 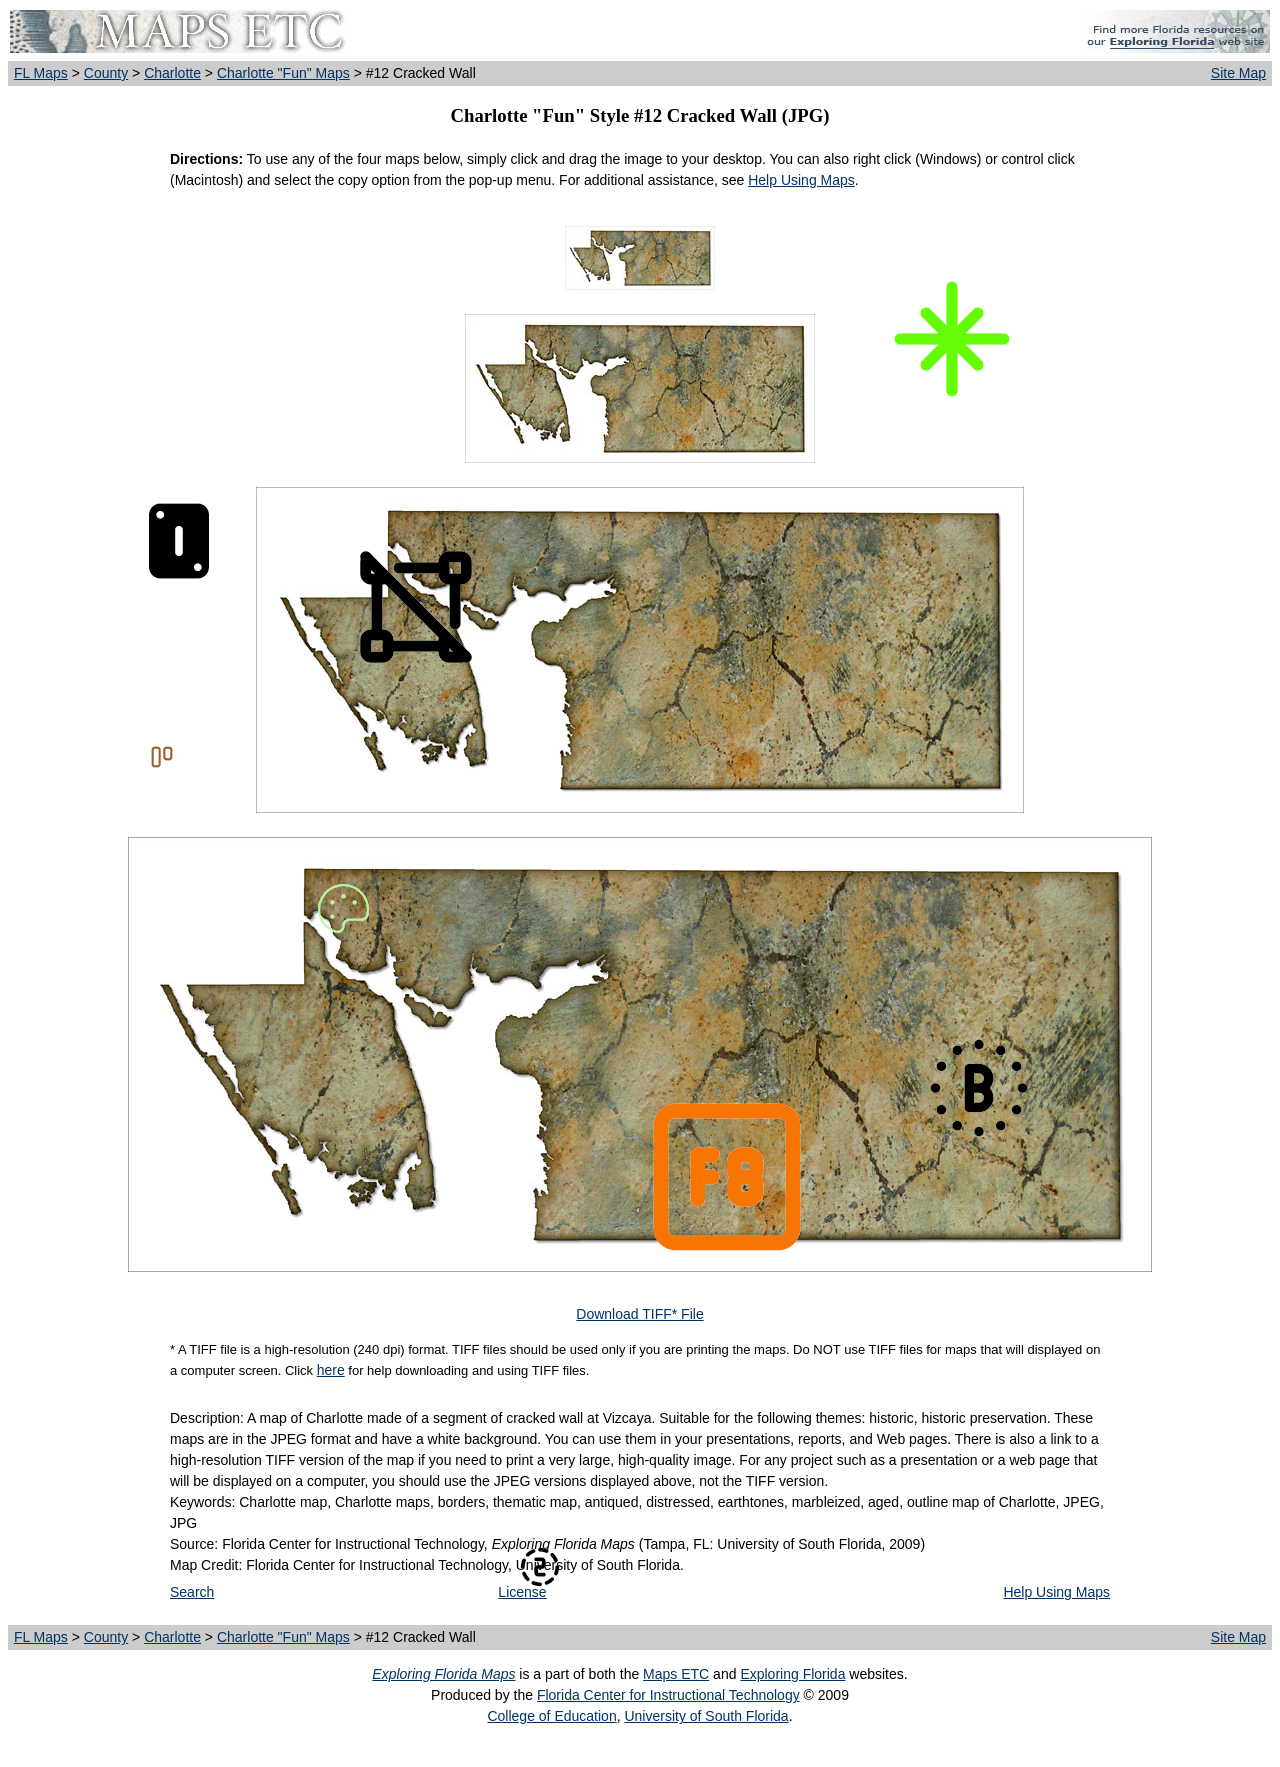 I want to click on disable vector editing mode, so click(x=416, y=607).